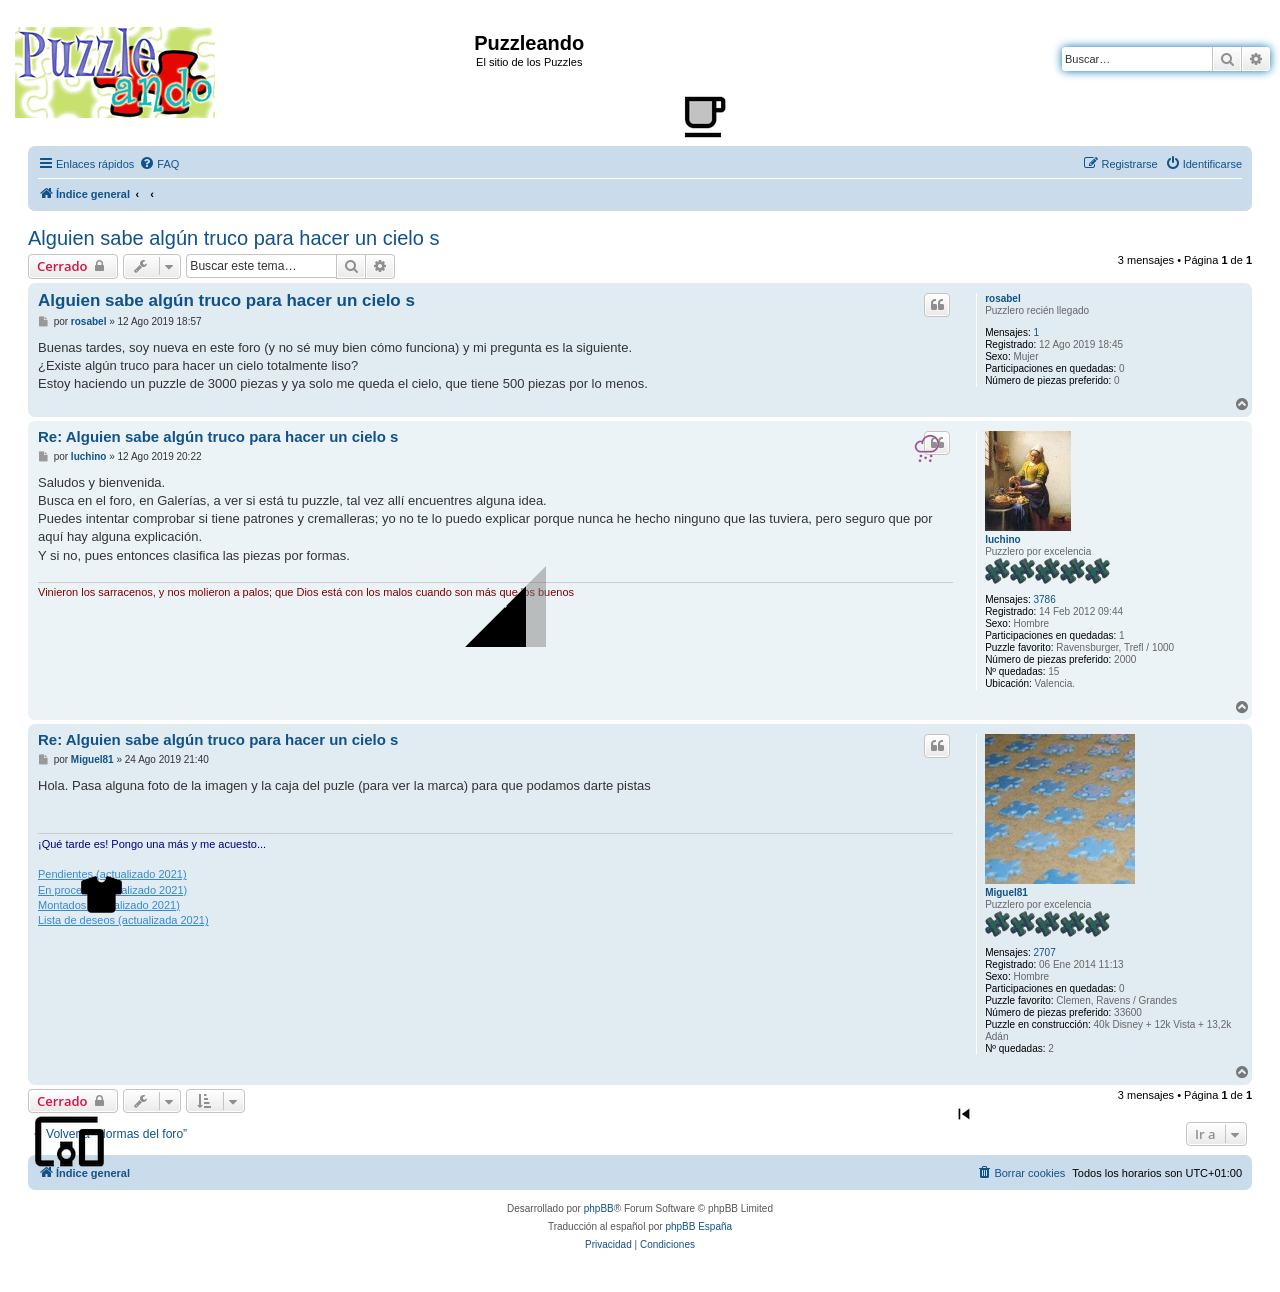  Describe the element at coordinates (927, 448) in the screenshot. I see `indicates snowy weather conditions` at that location.